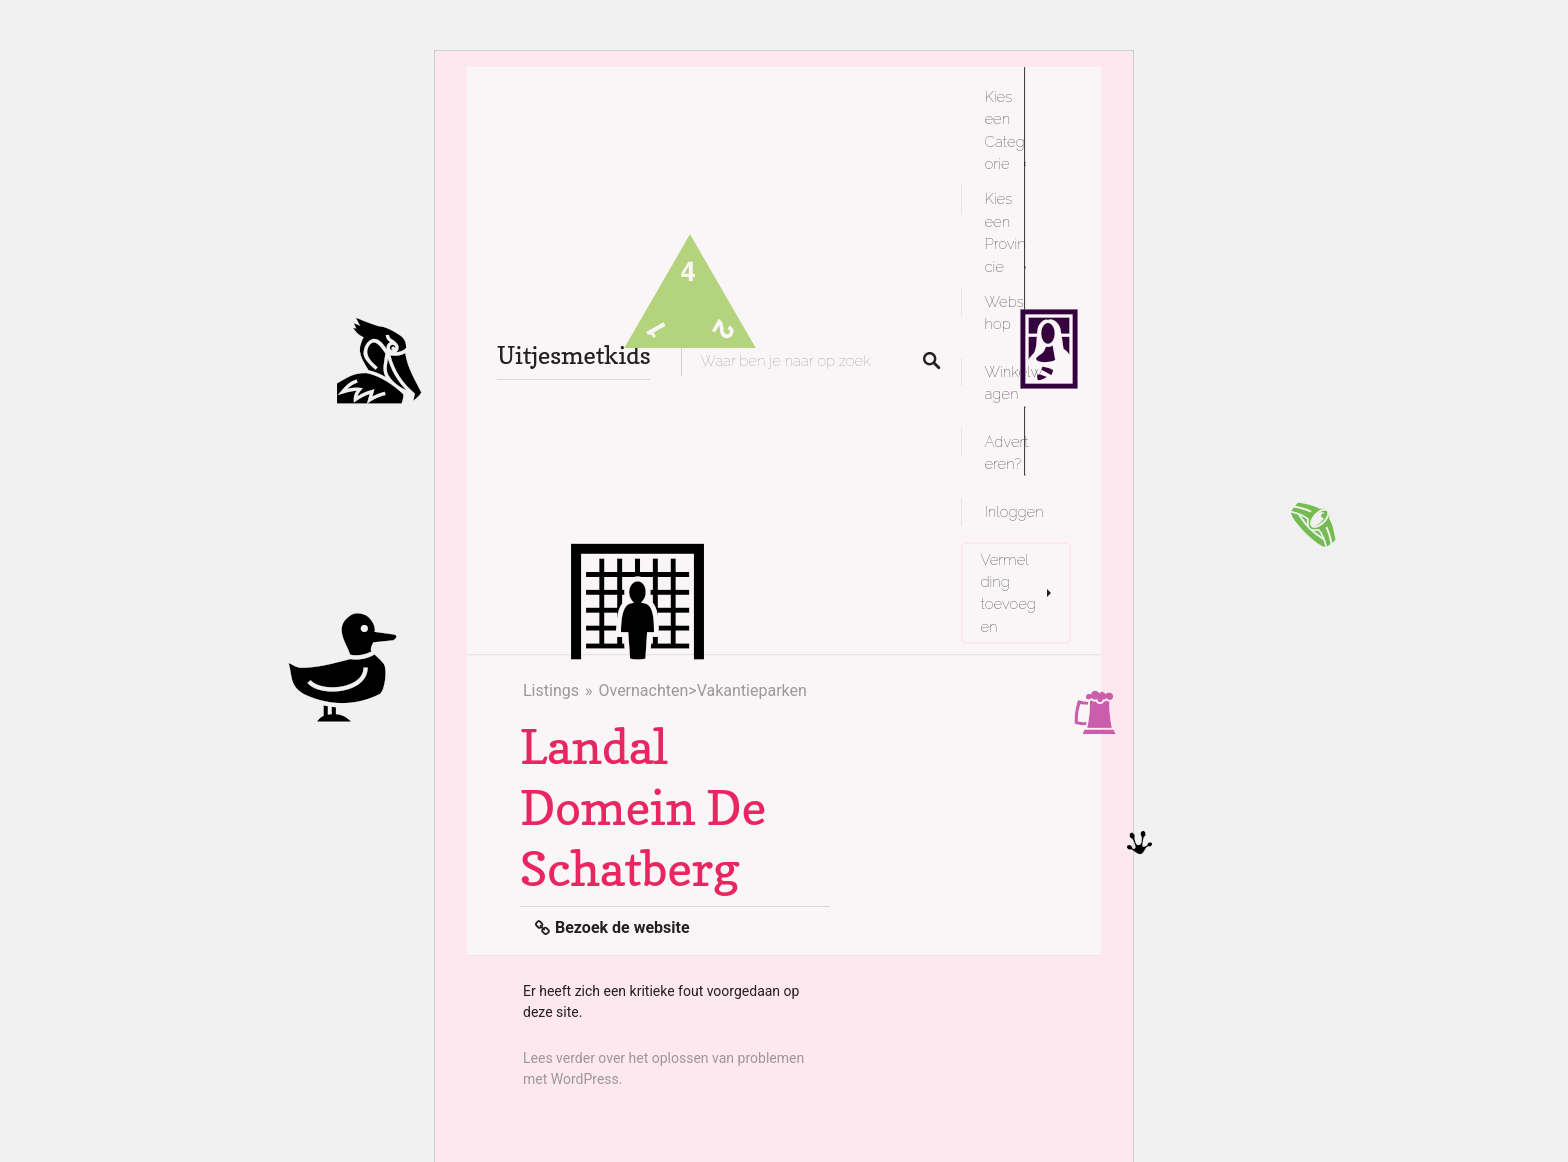  Describe the element at coordinates (1139, 842) in the screenshot. I see `amphibian or frog-related game element` at that location.